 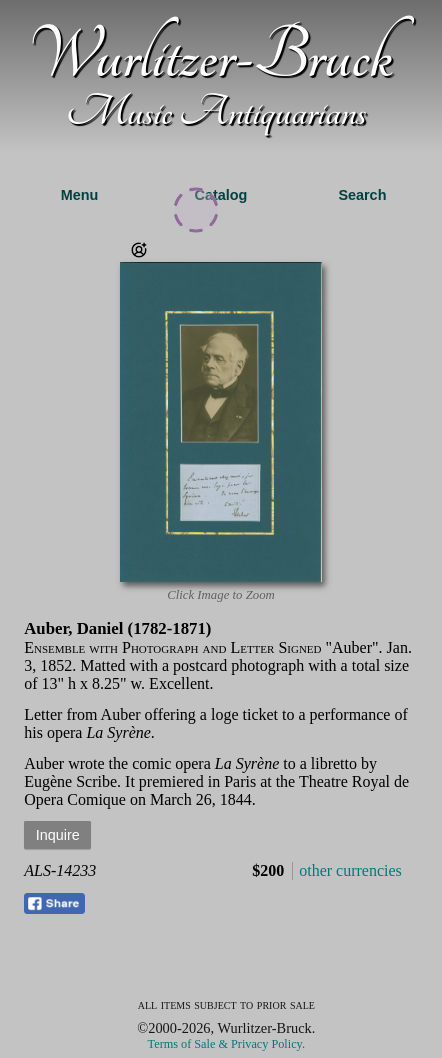 I want to click on add a new user or contact, so click(x=139, y=250).